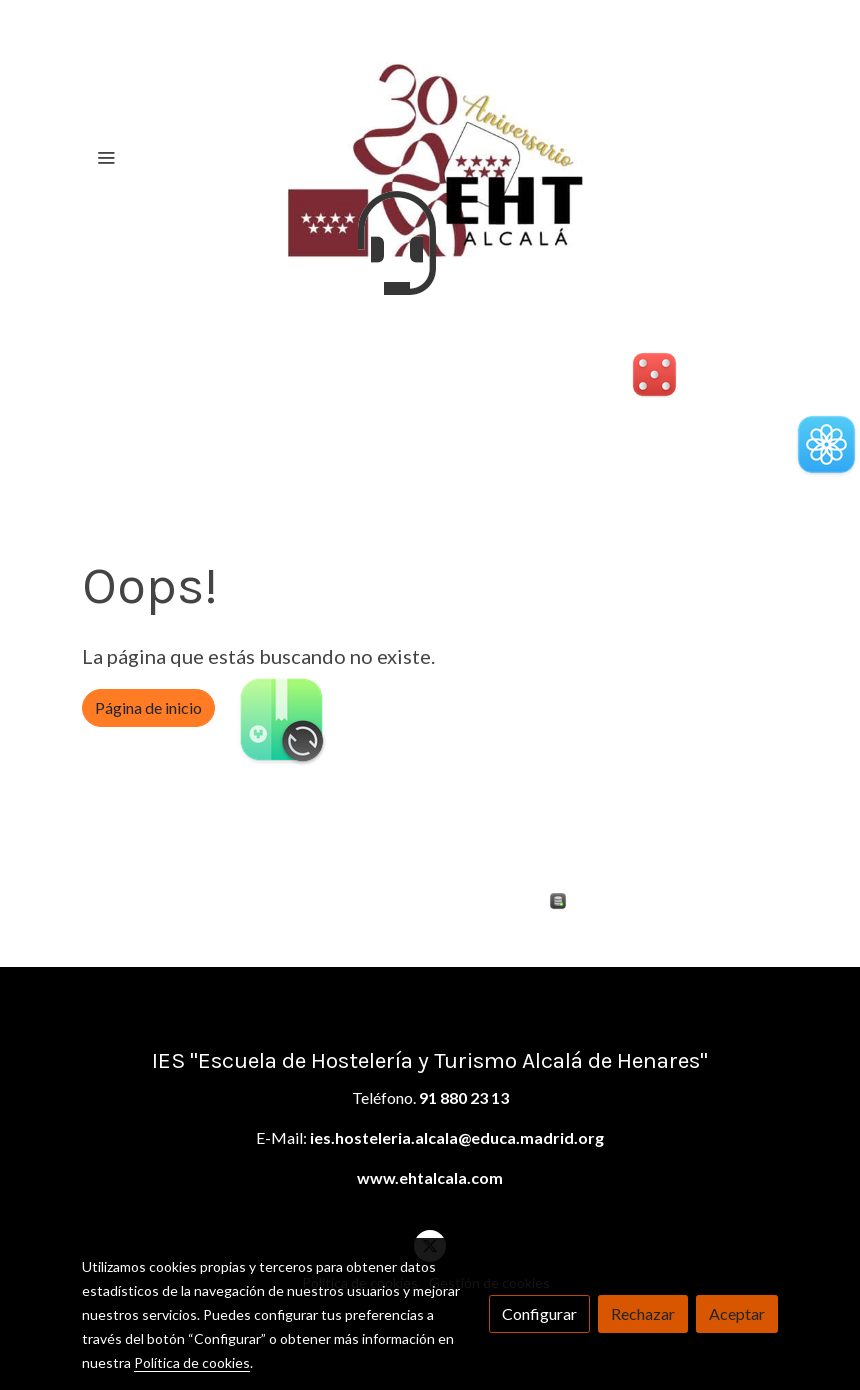 The height and width of the screenshot is (1390, 860). I want to click on open yast system update manager, so click(281, 719).